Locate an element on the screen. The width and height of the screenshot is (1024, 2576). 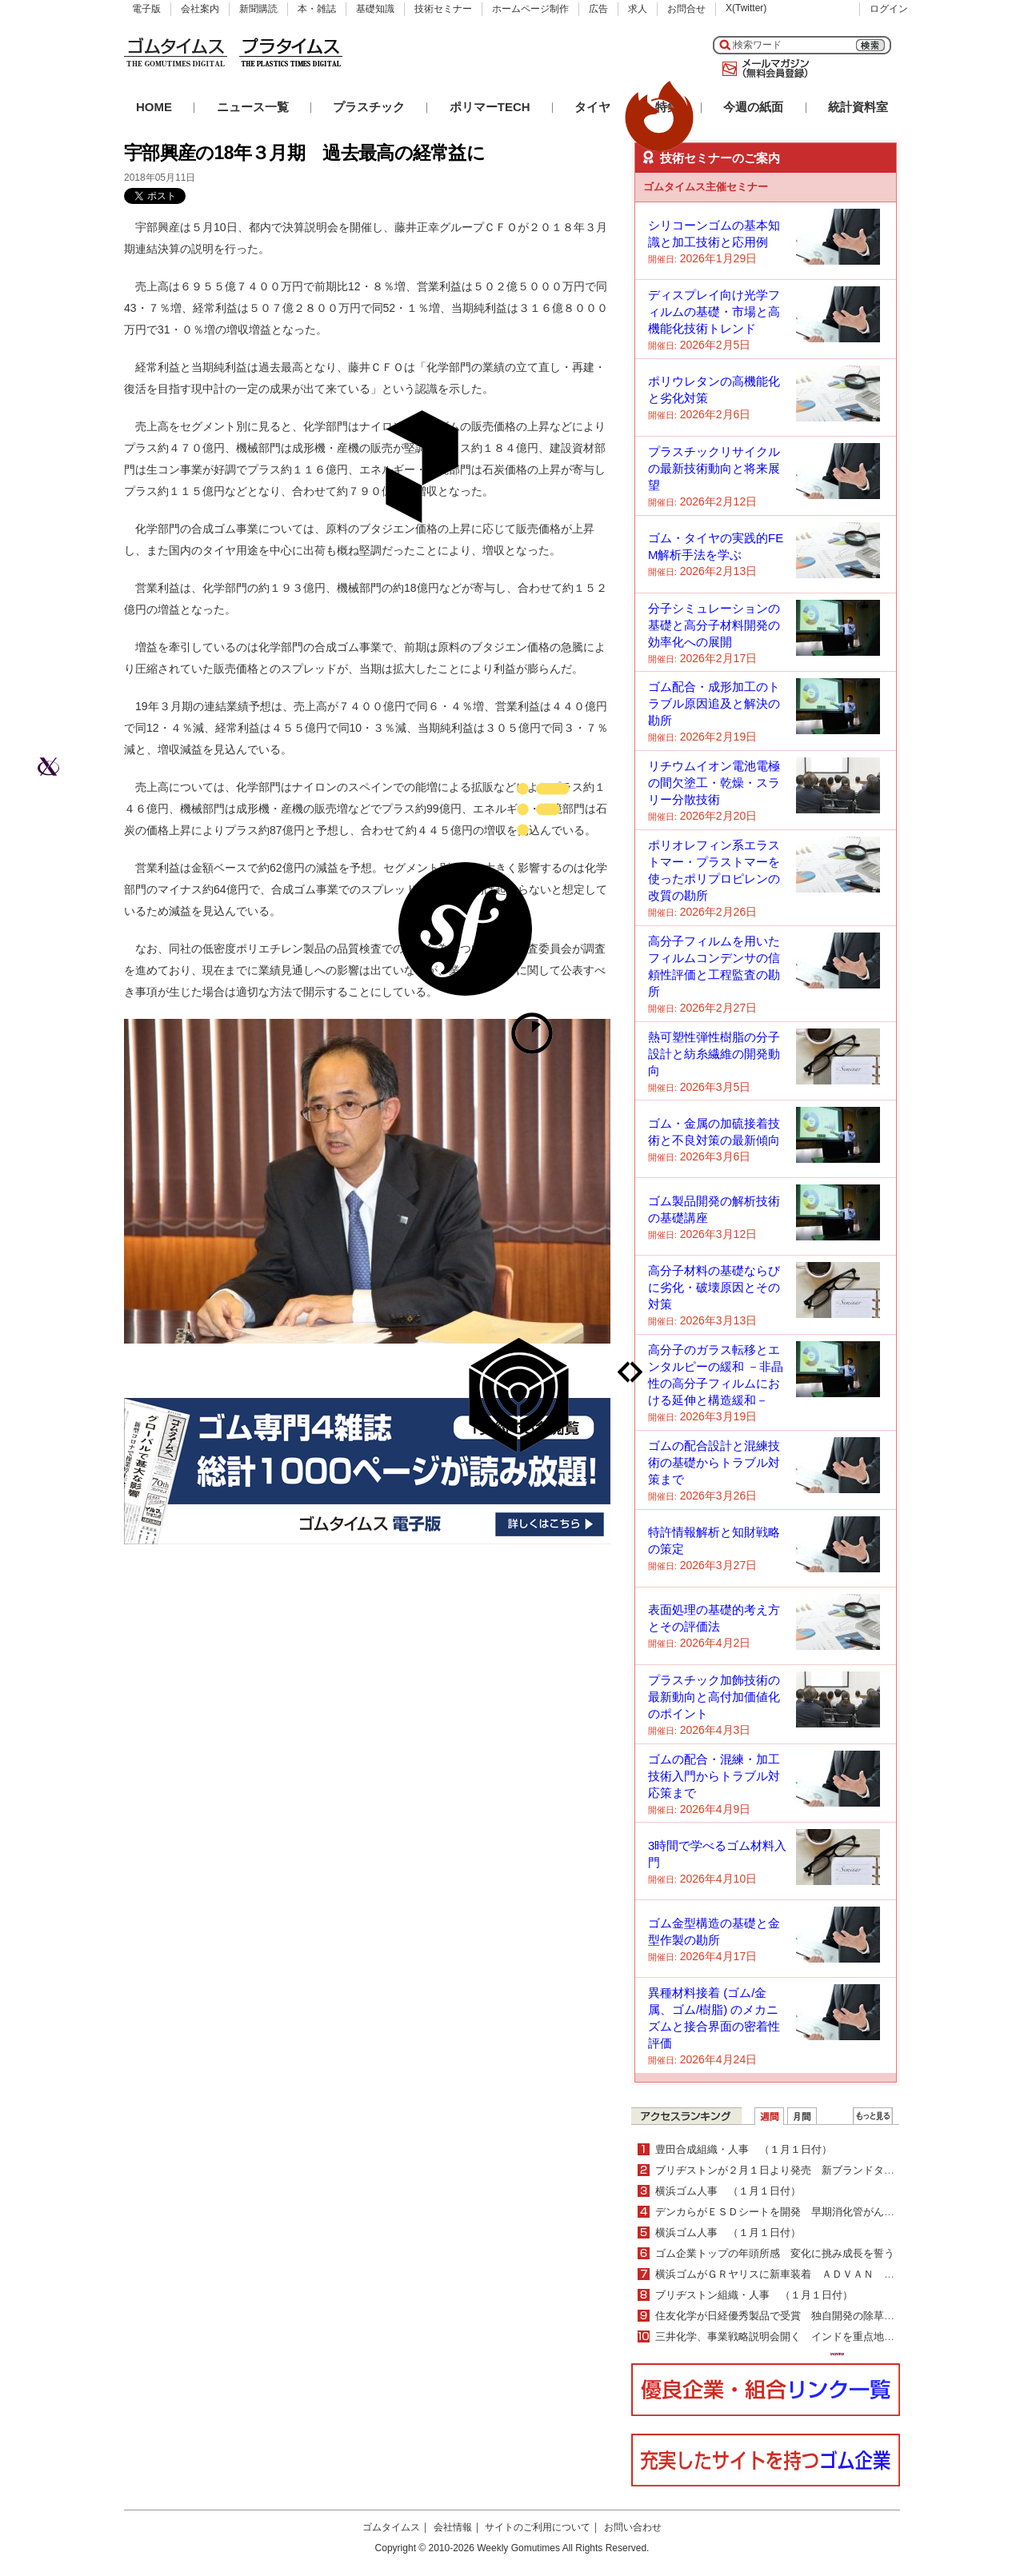
codefactor code review service logo is located at coordinates (543, 809).